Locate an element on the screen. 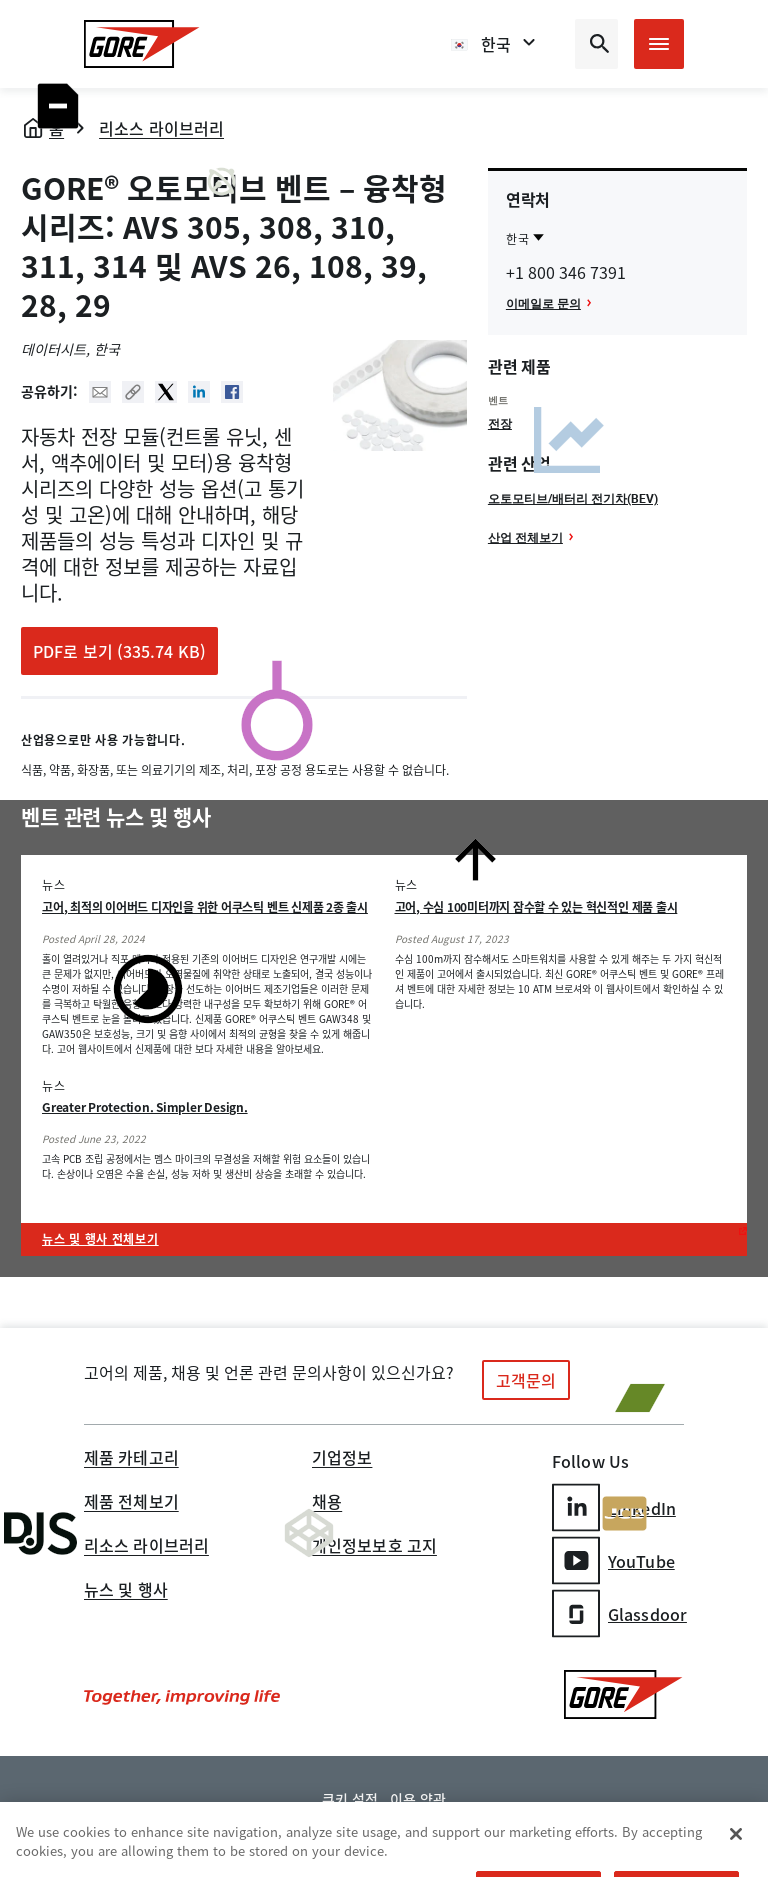 This screenshot has width=768, height=1877. pay with JCB credit card is located at coordinates (624, 1513).